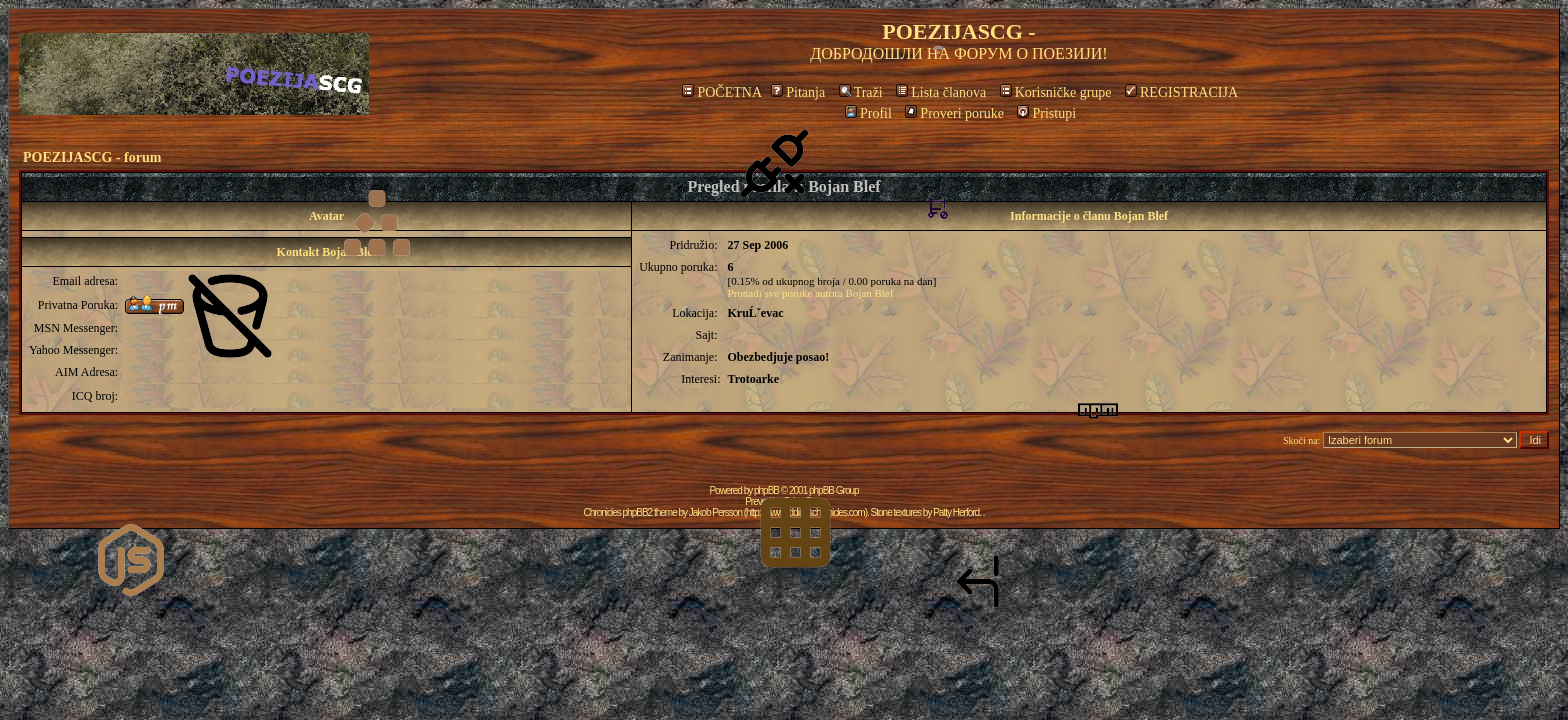  I want to click on take the next left turn, so click(980, 581).